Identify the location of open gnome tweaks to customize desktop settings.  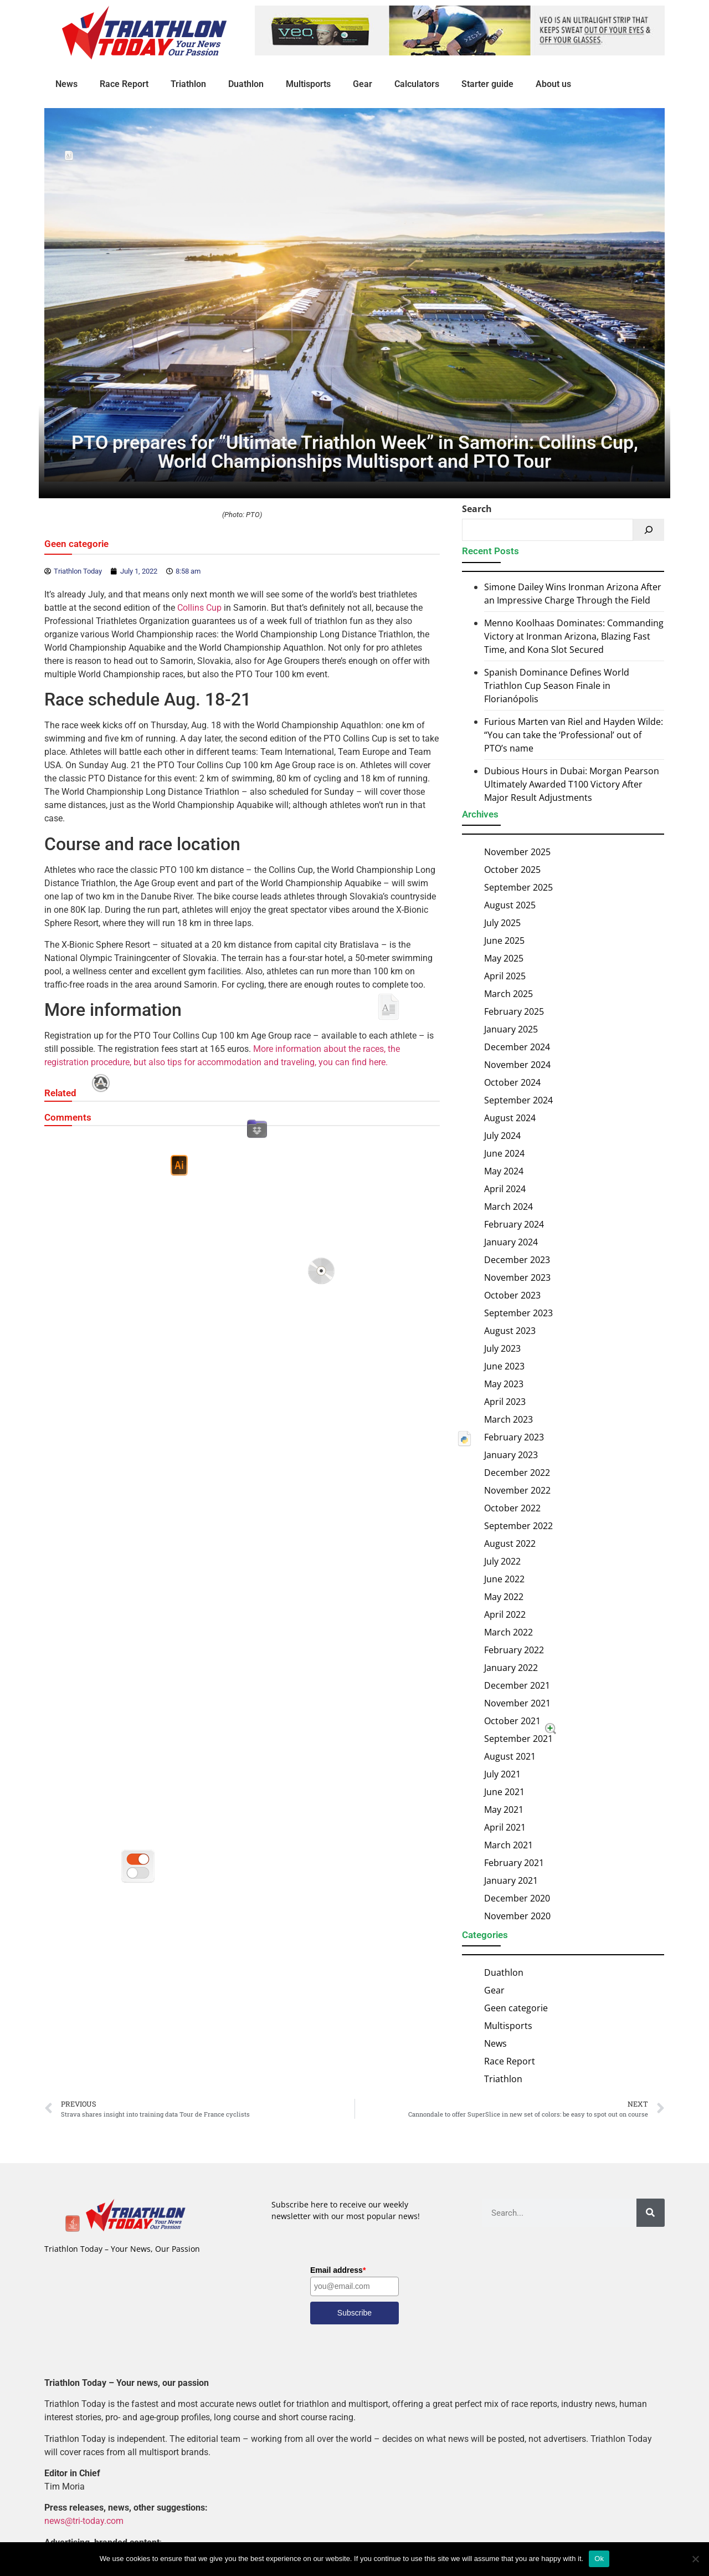
(138, 1866).